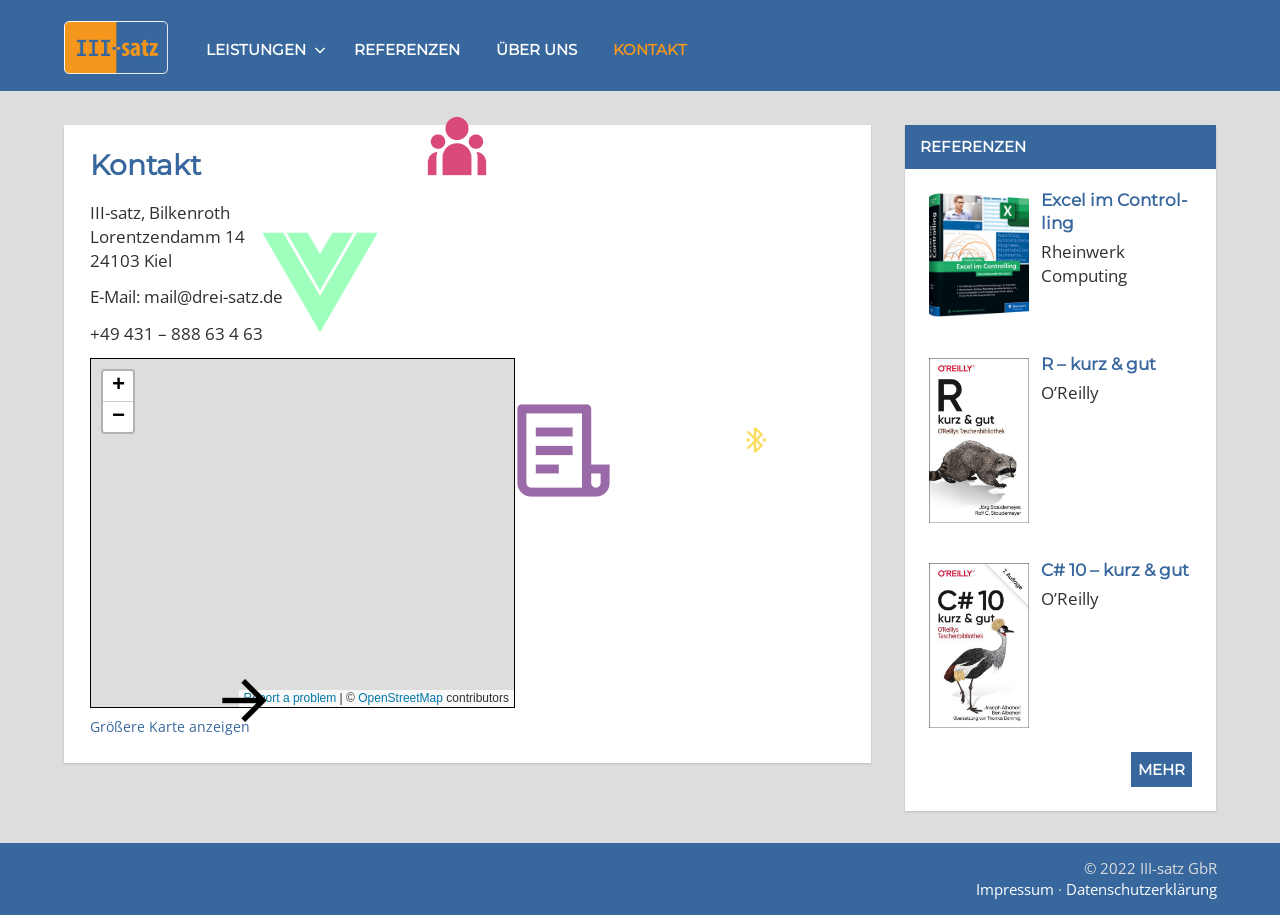  Describe the element at coordinates (457, 146) in the screenshot. I see `view team members` at that location.